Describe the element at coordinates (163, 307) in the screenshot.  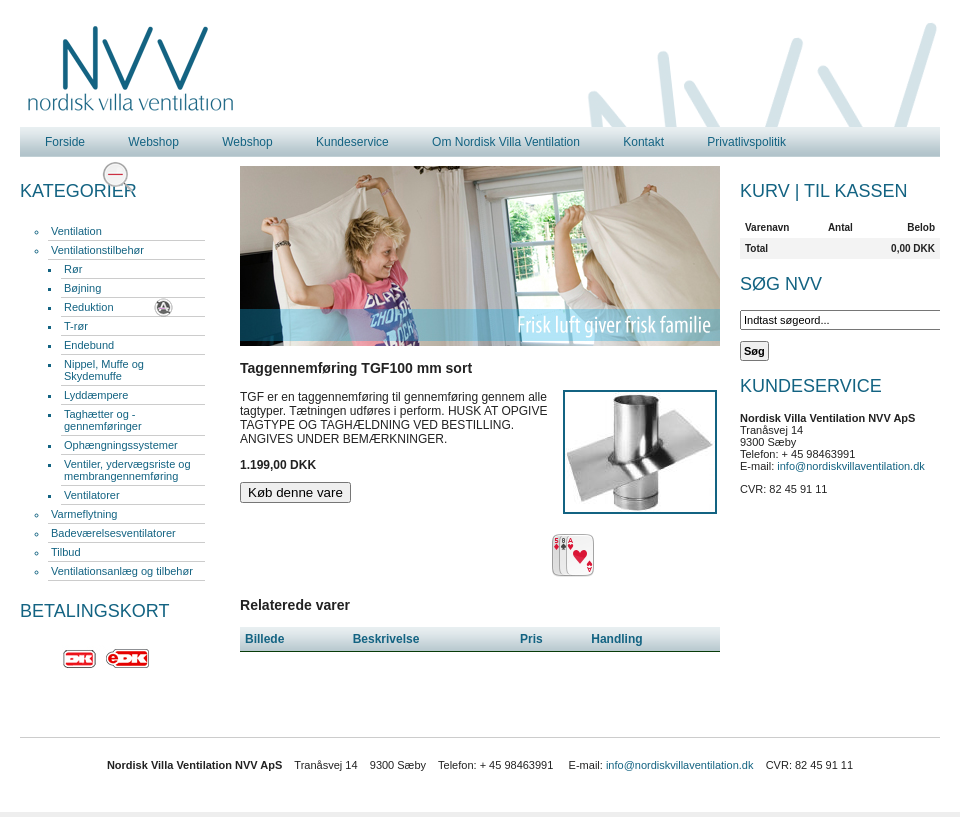
I see `check for available software updates` at that location.